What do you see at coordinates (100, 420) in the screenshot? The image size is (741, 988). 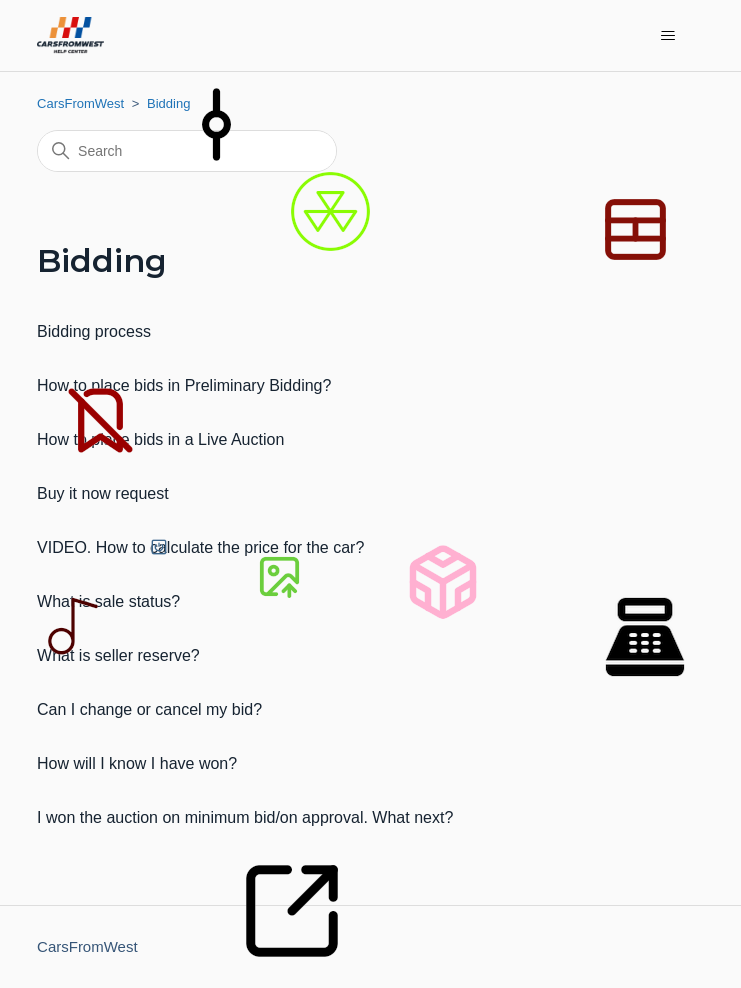 I see `remove item from bookmarks` at bounding box center [100, 420].